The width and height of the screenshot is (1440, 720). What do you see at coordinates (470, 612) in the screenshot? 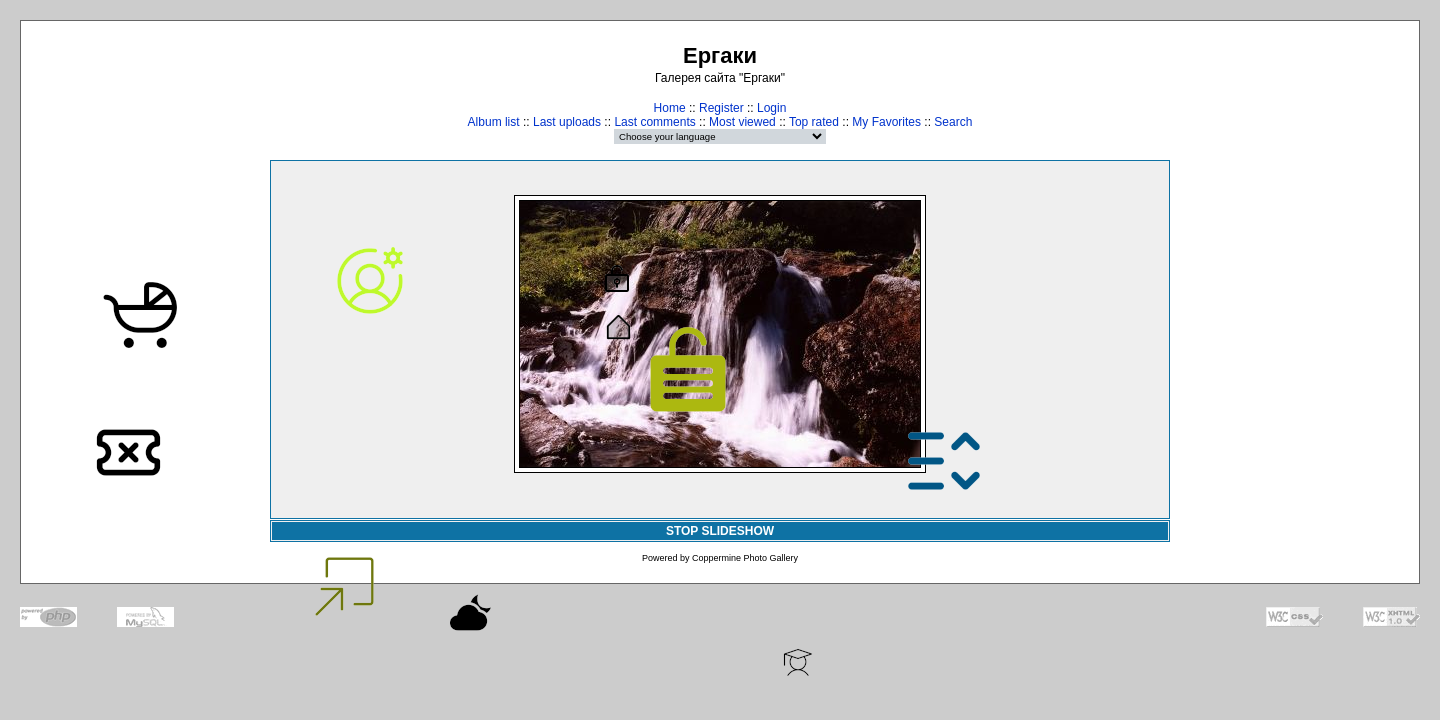
I see `indicates cloudy night weather conditions` at bounding box center [470, 612].